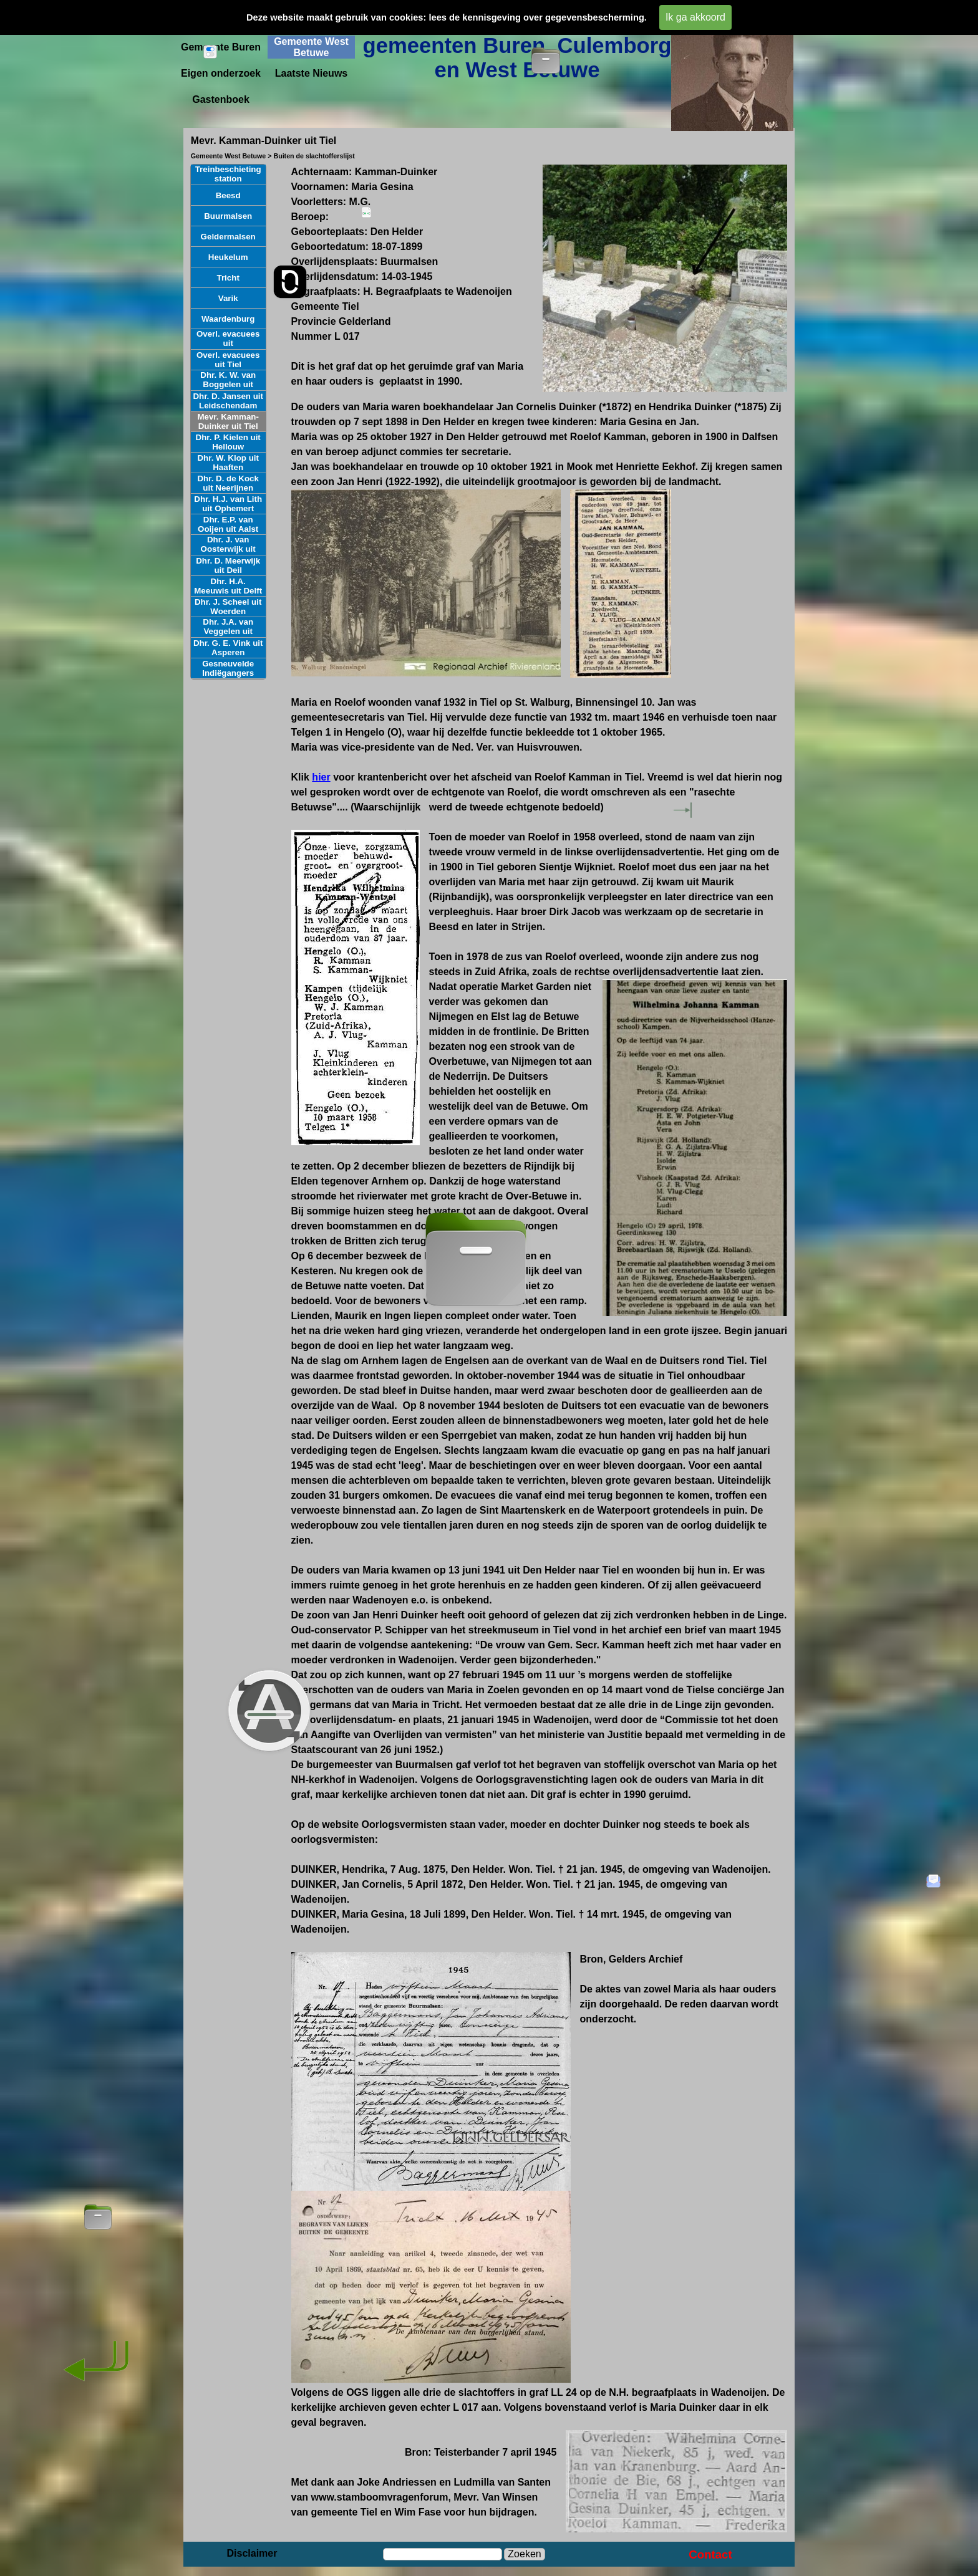 This screenshot has width=978, height=2576. What do you see at coordinates (682, 810) in the screenshot?
I see `jump to the last item in a list` at bounding box center [682, 810].